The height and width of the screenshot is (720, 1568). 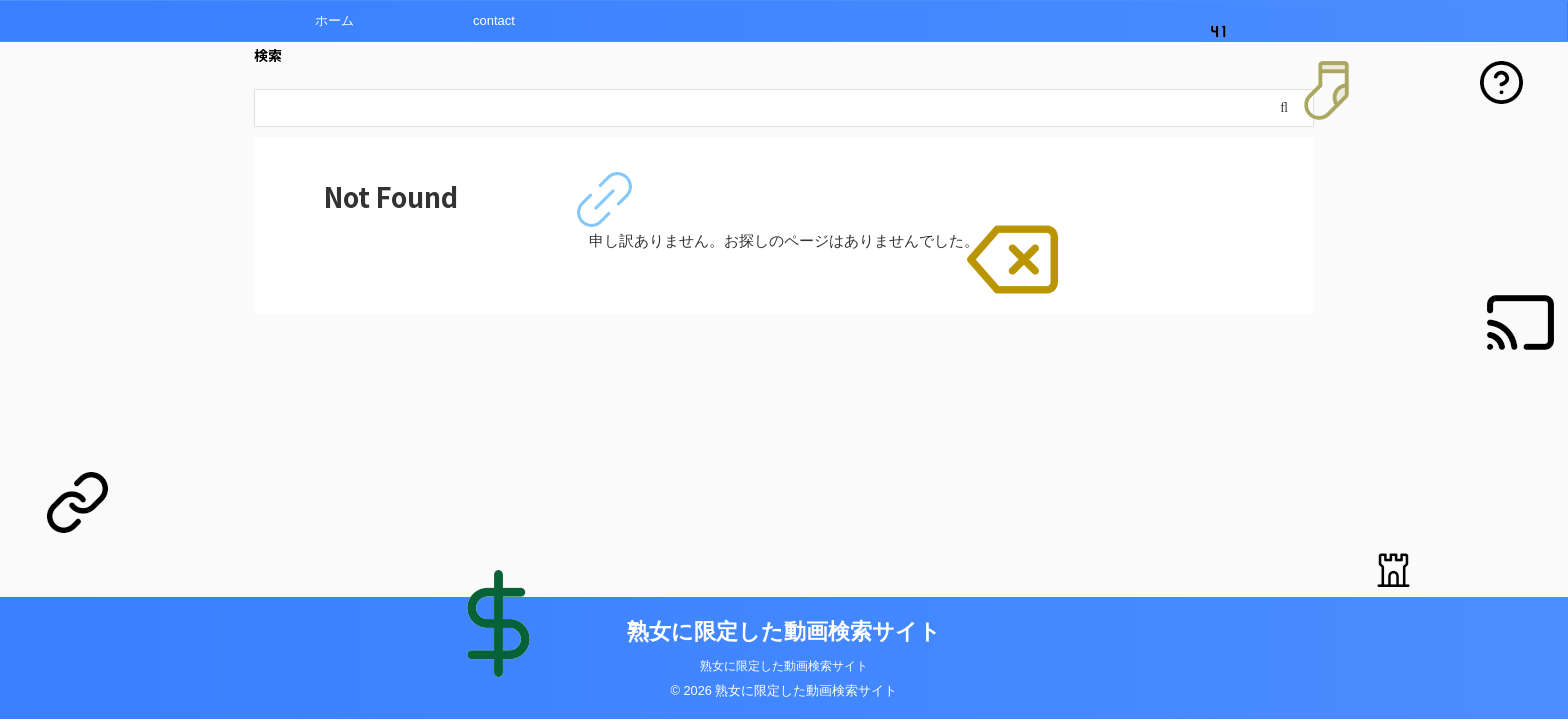 I want to click on copy or share a link, so click(x=604, y=199).